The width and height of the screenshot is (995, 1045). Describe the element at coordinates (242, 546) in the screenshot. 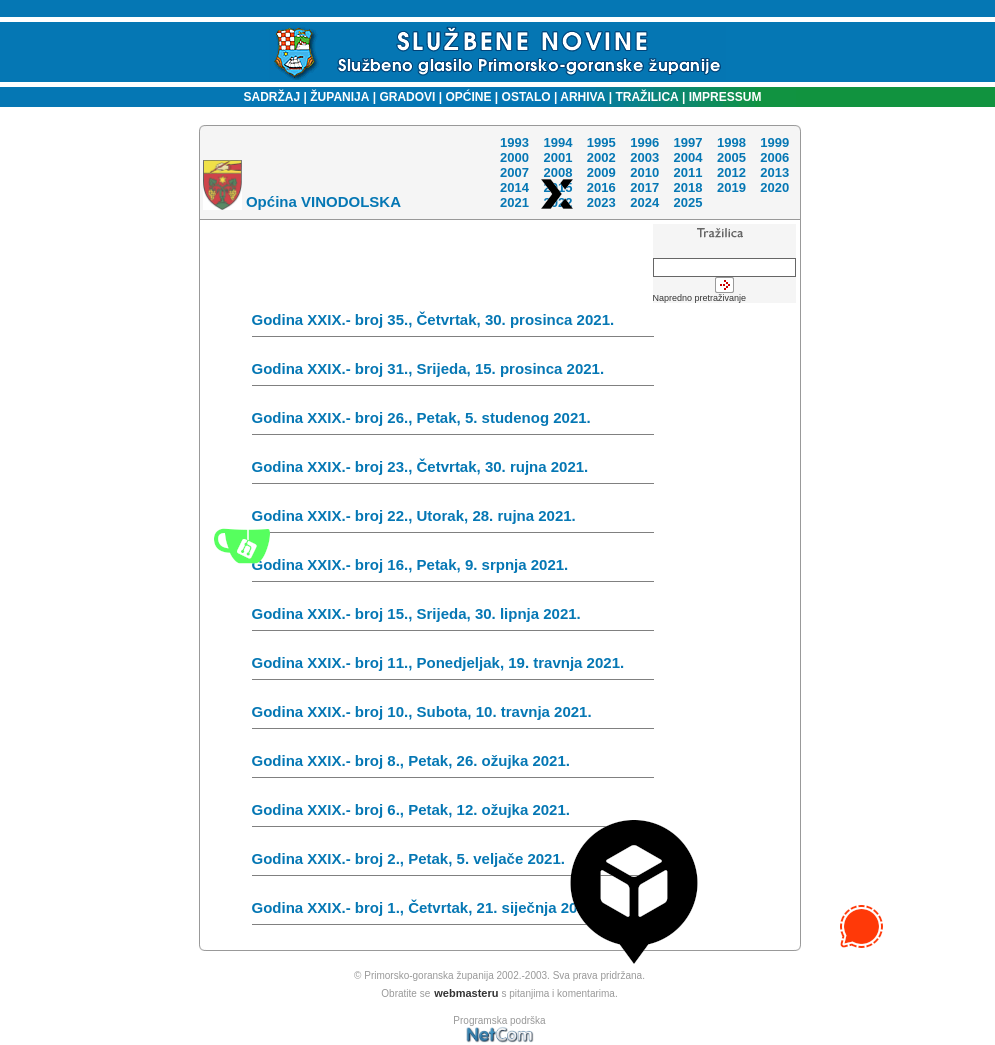

I see `open gitea git repository` at that location.